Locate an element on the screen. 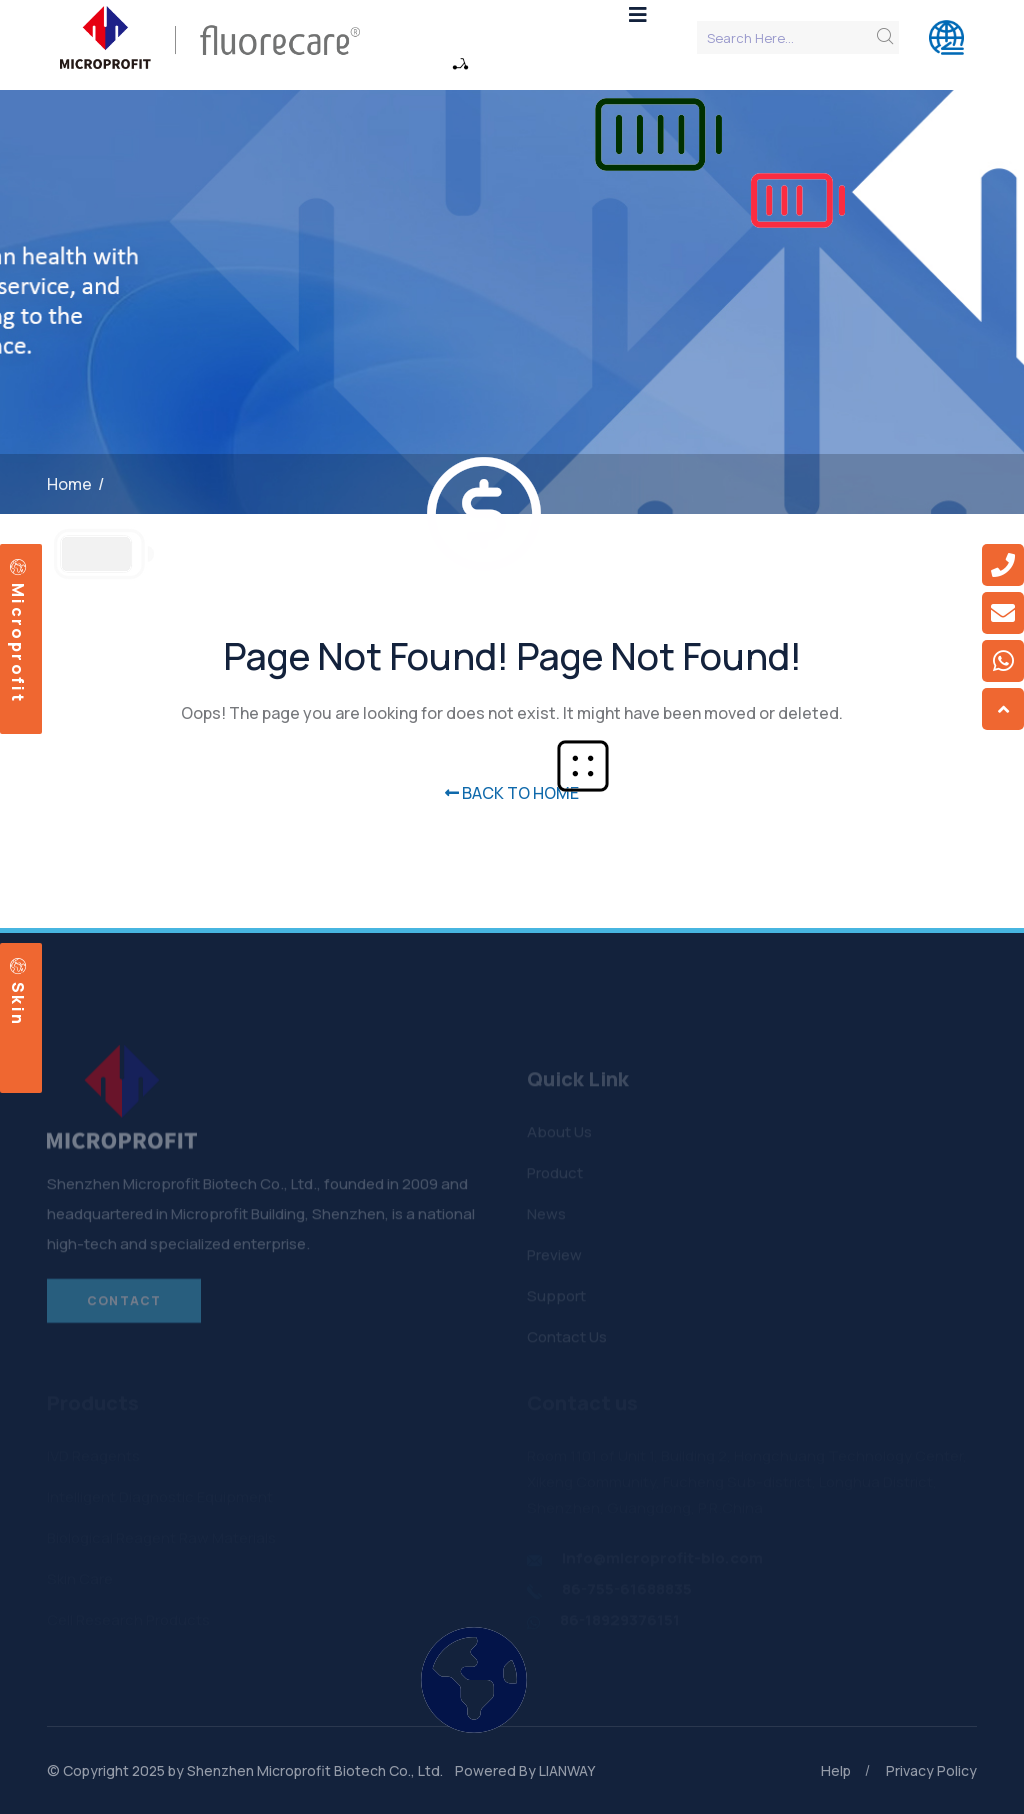 The height and width of the screenshot is (1814, 1024). indicates high battery level is located at coordinates (796, 200).